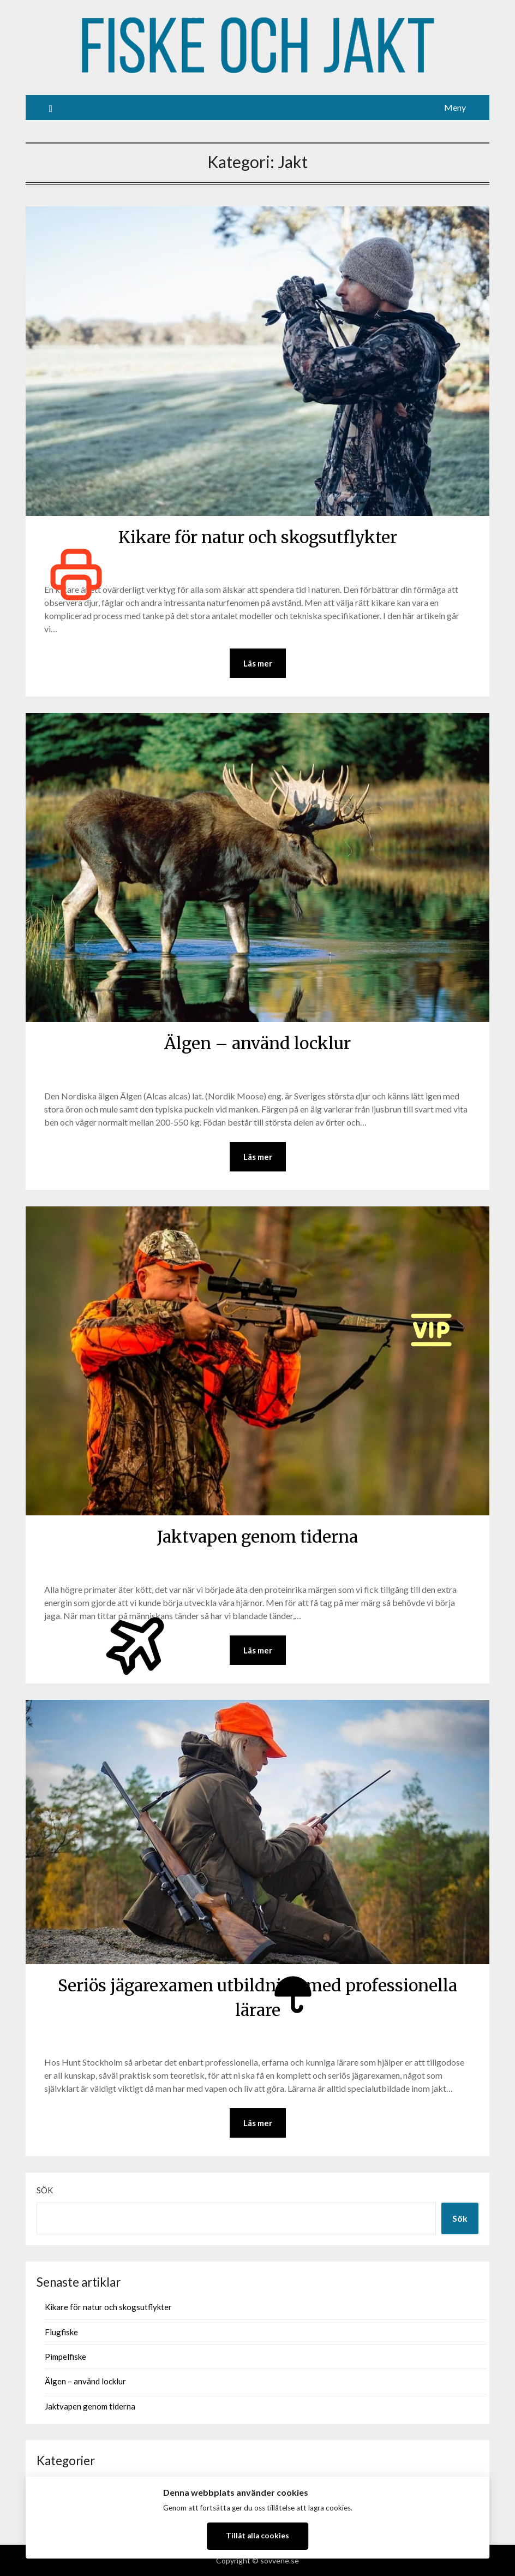 The image size is (515, 2576). Describe the element at coordinates (431, 1330) in the screenshot. I see `access VIP member benefits or status` at that location.